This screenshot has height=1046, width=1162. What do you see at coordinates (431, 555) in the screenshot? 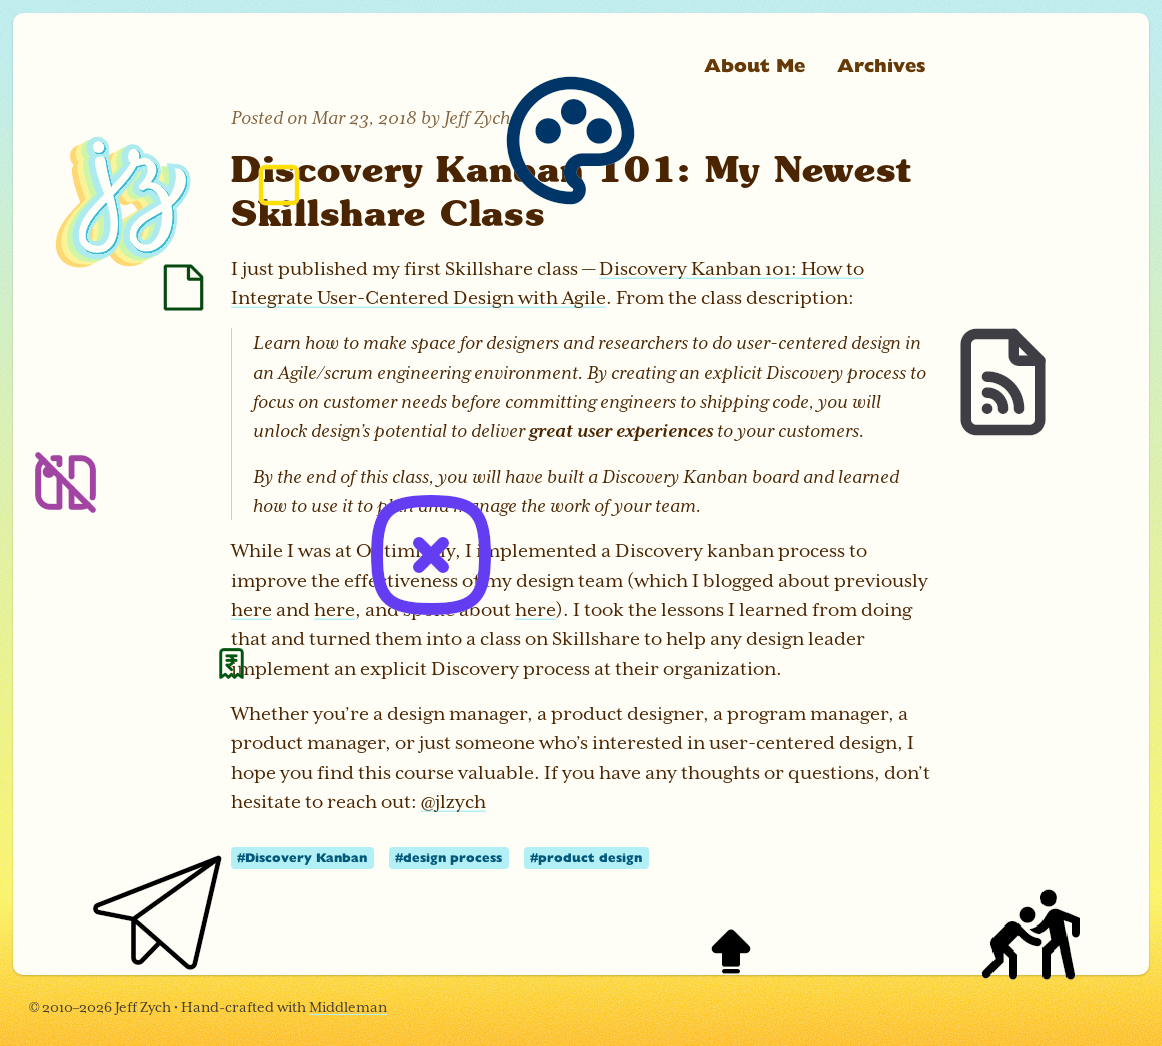
I see `close or dismiss a modal window` at bounding box center [431, 555].